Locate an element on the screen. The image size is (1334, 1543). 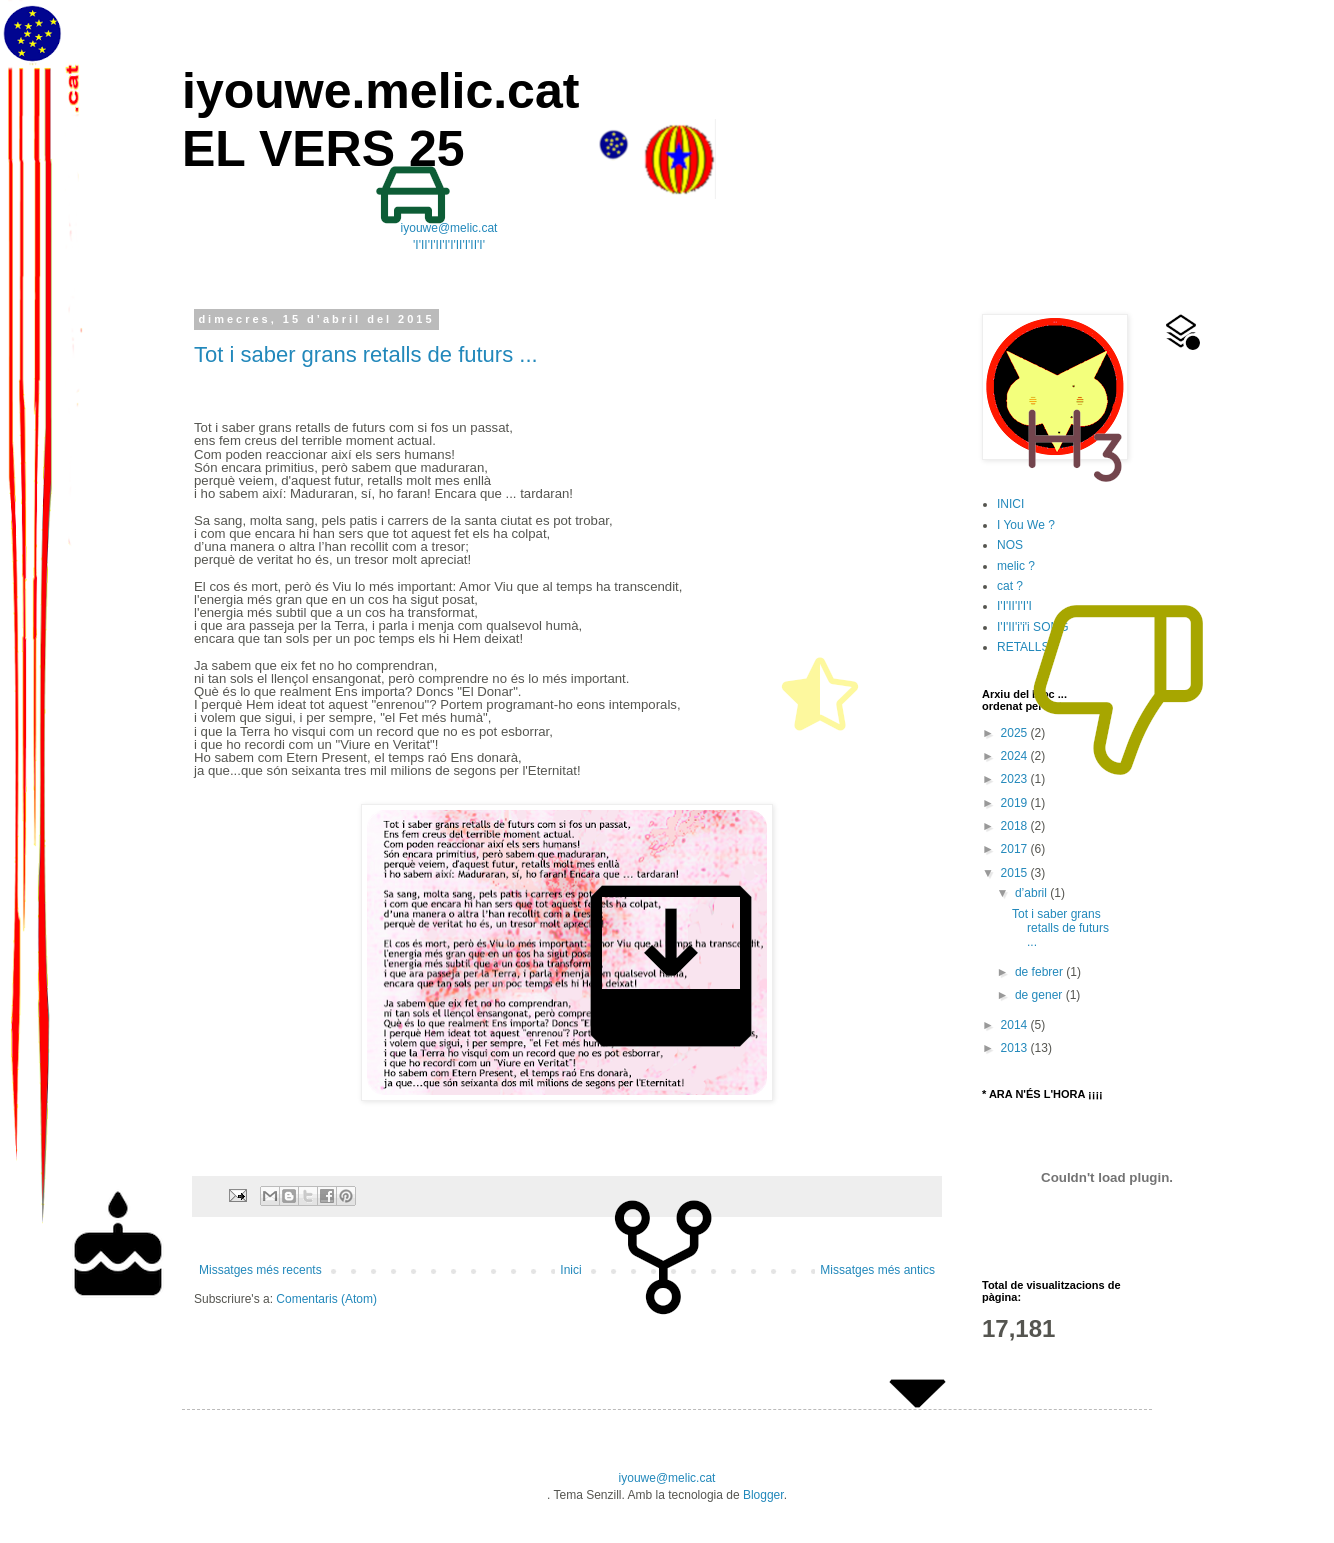
indicates a partial or half rating is located at coordinates (820, 695).